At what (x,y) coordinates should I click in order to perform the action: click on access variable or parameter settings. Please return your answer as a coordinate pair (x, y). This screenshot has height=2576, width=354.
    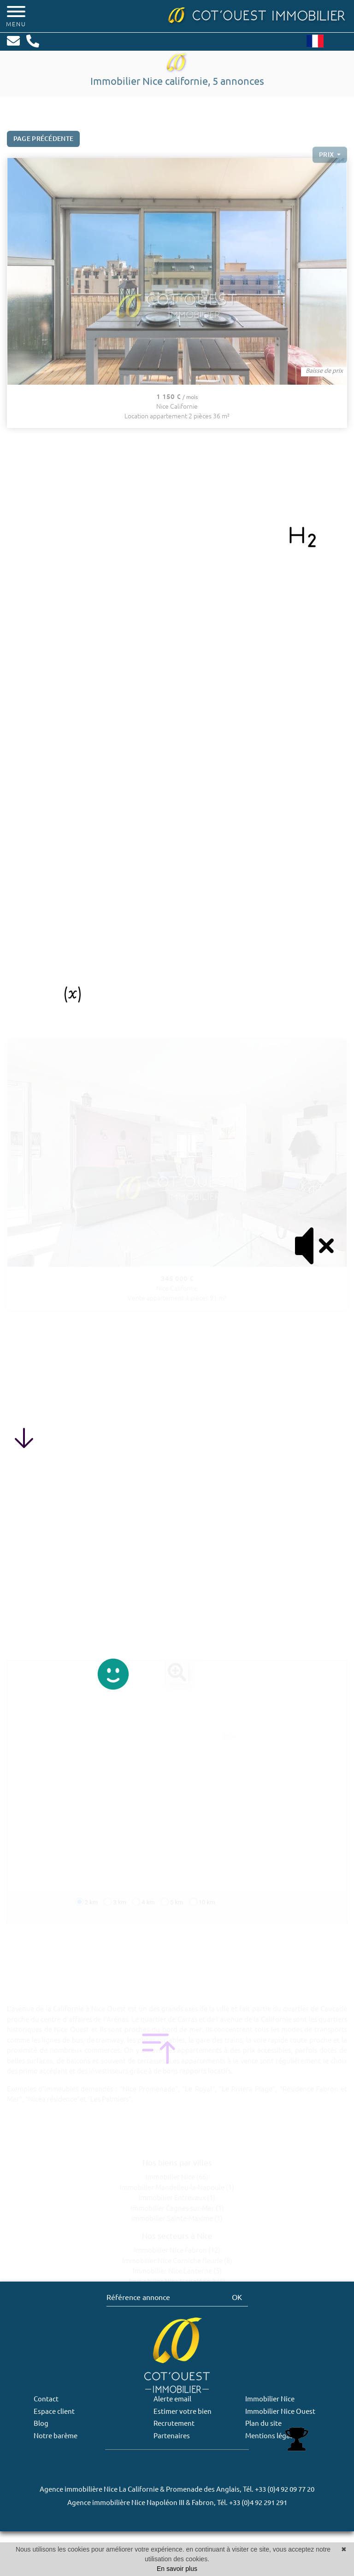
    Looking at the image, I should click on (72, 994).